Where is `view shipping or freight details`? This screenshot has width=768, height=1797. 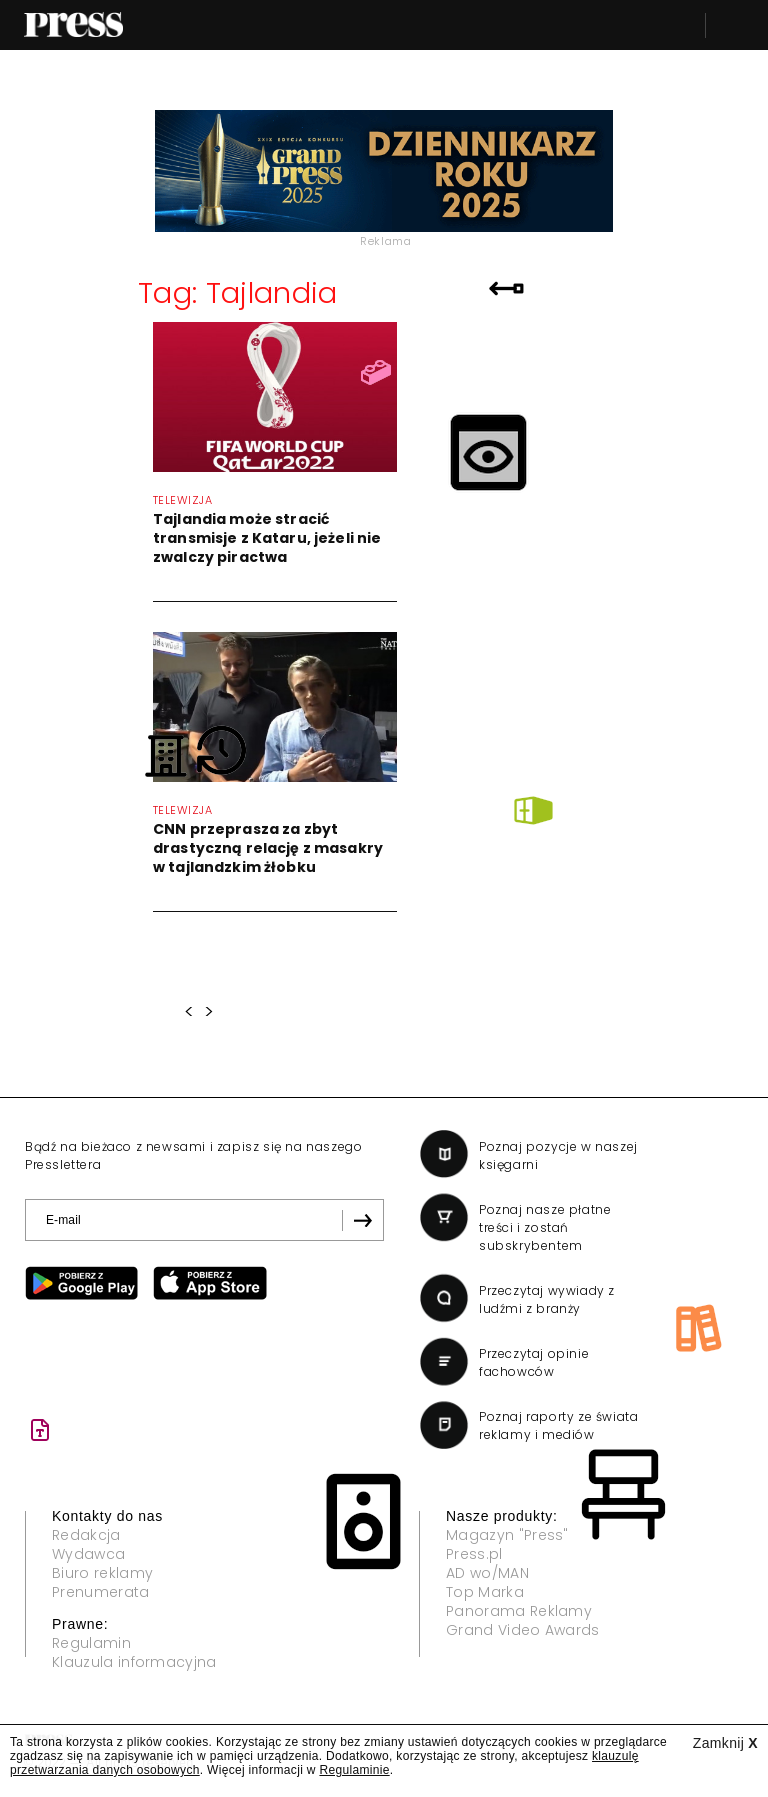
view shipping or freight details is located at coordinates (533, 810).